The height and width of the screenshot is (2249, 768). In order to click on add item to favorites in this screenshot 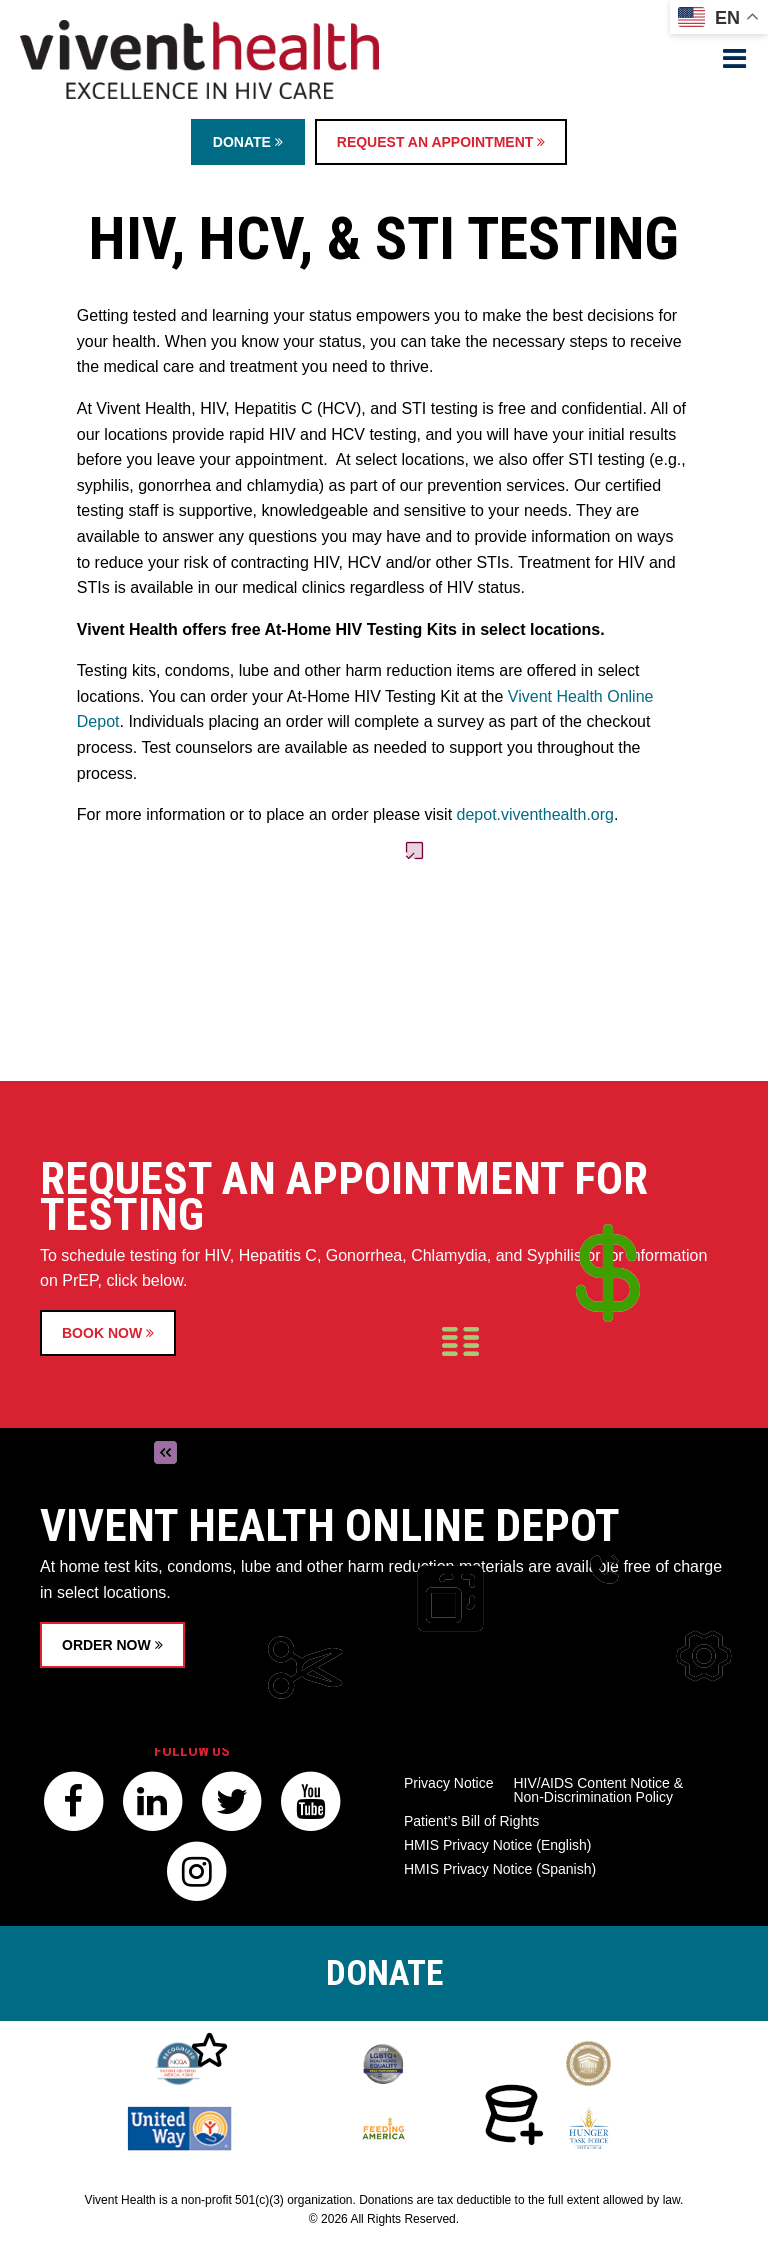, I will do `click(209, 2050)`.